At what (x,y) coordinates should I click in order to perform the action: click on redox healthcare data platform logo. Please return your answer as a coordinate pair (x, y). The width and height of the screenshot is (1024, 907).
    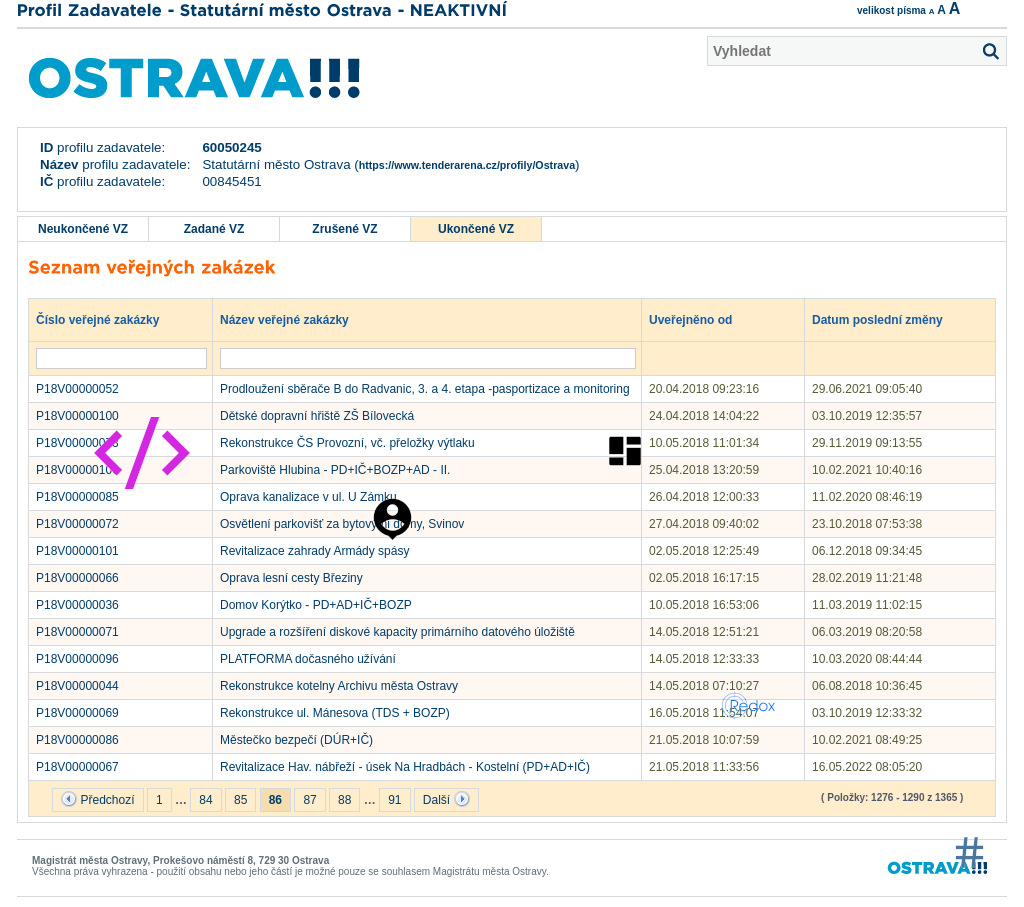
    Looking at the image, I should click on (748, 705).